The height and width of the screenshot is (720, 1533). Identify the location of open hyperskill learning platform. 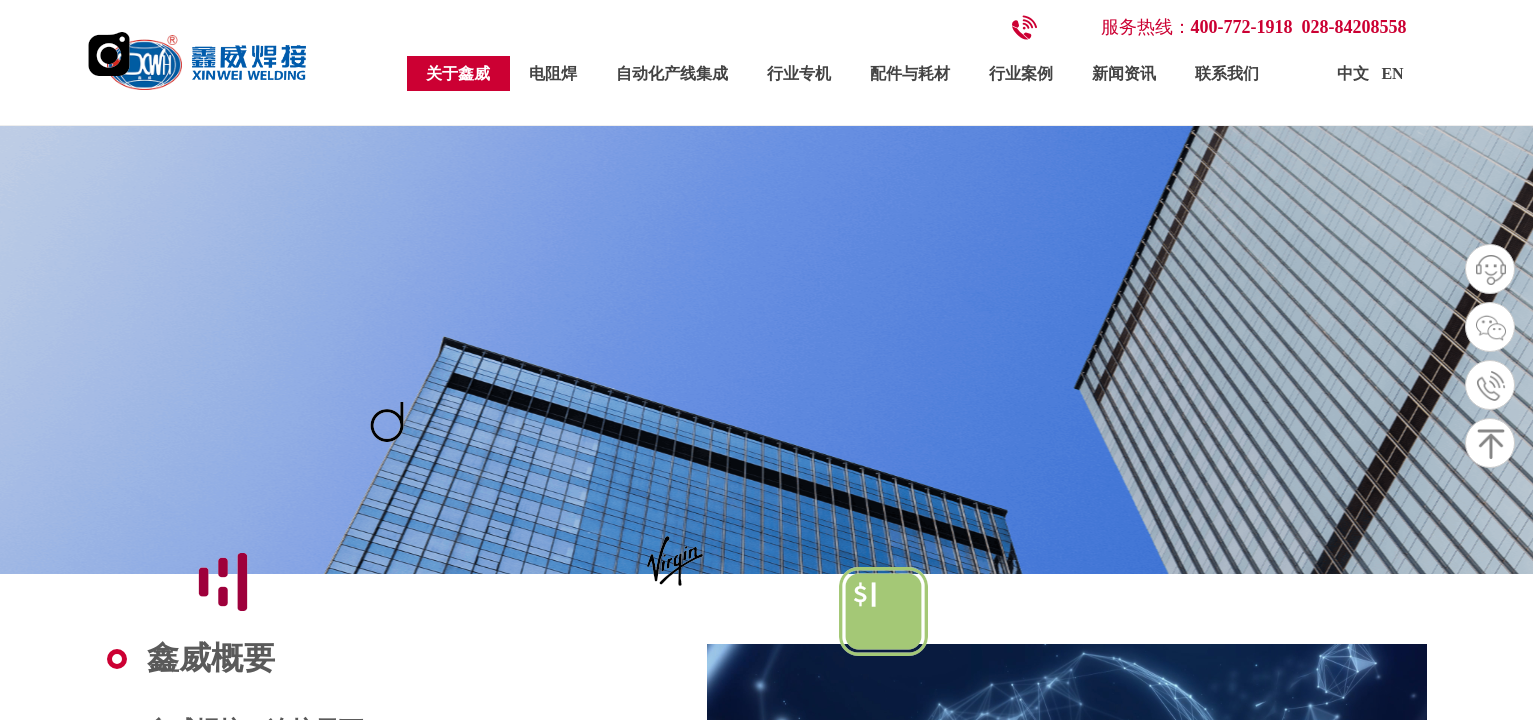
(223, 582).